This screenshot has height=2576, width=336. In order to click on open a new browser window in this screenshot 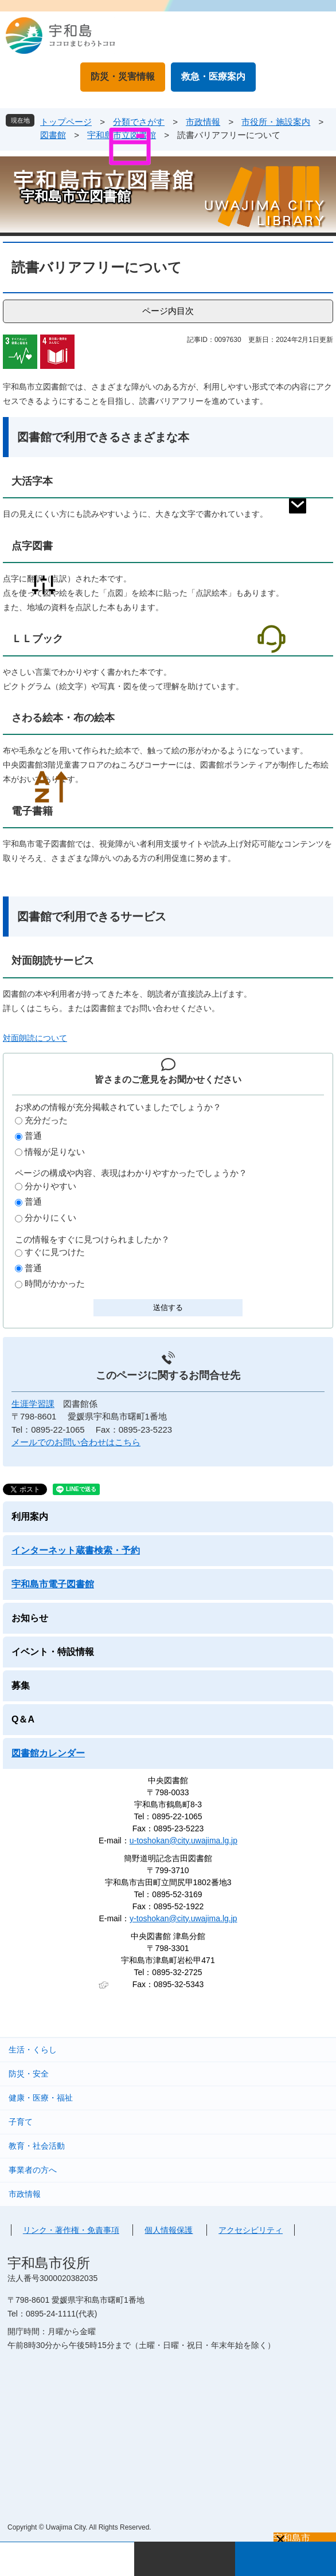, I will do `click(130, 146)`.